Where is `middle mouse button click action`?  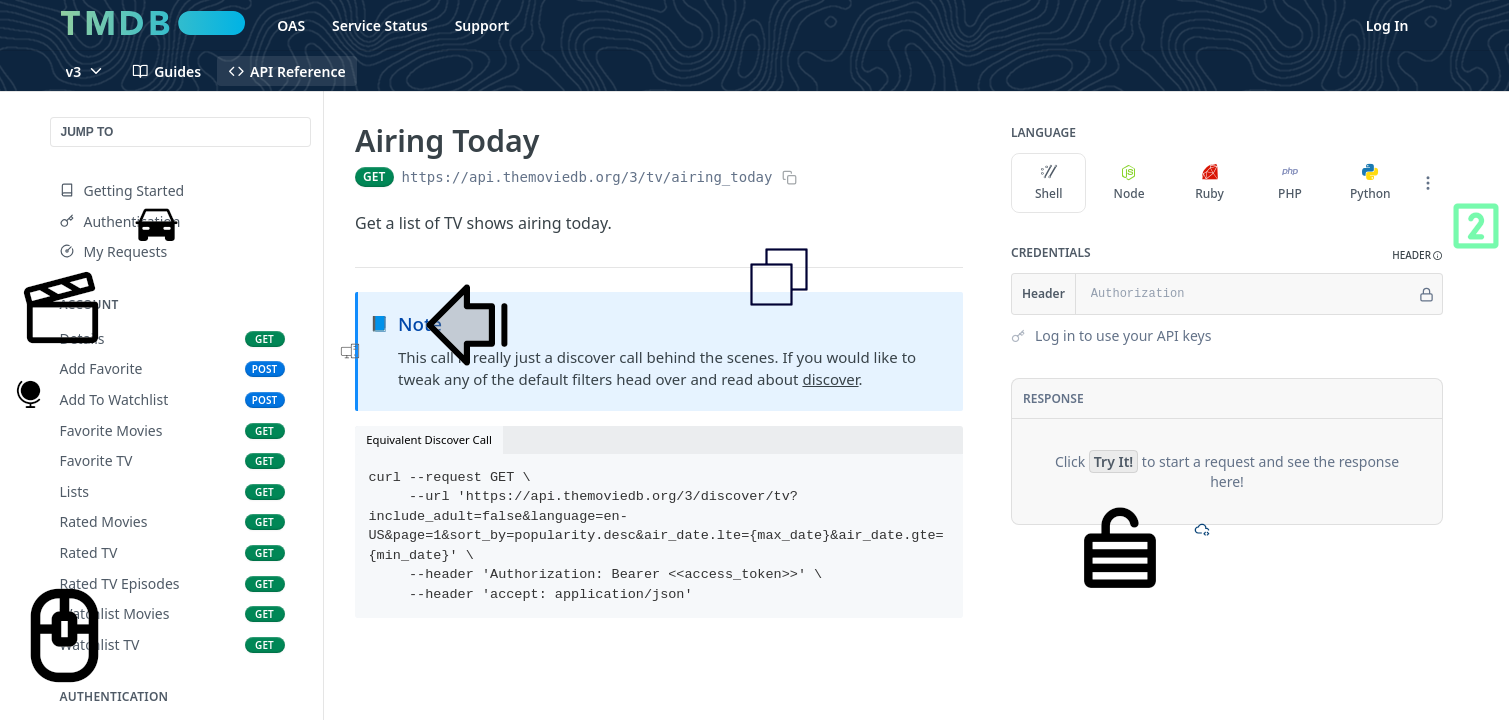
middle mouse button click action is located at coordinates (64, 635).